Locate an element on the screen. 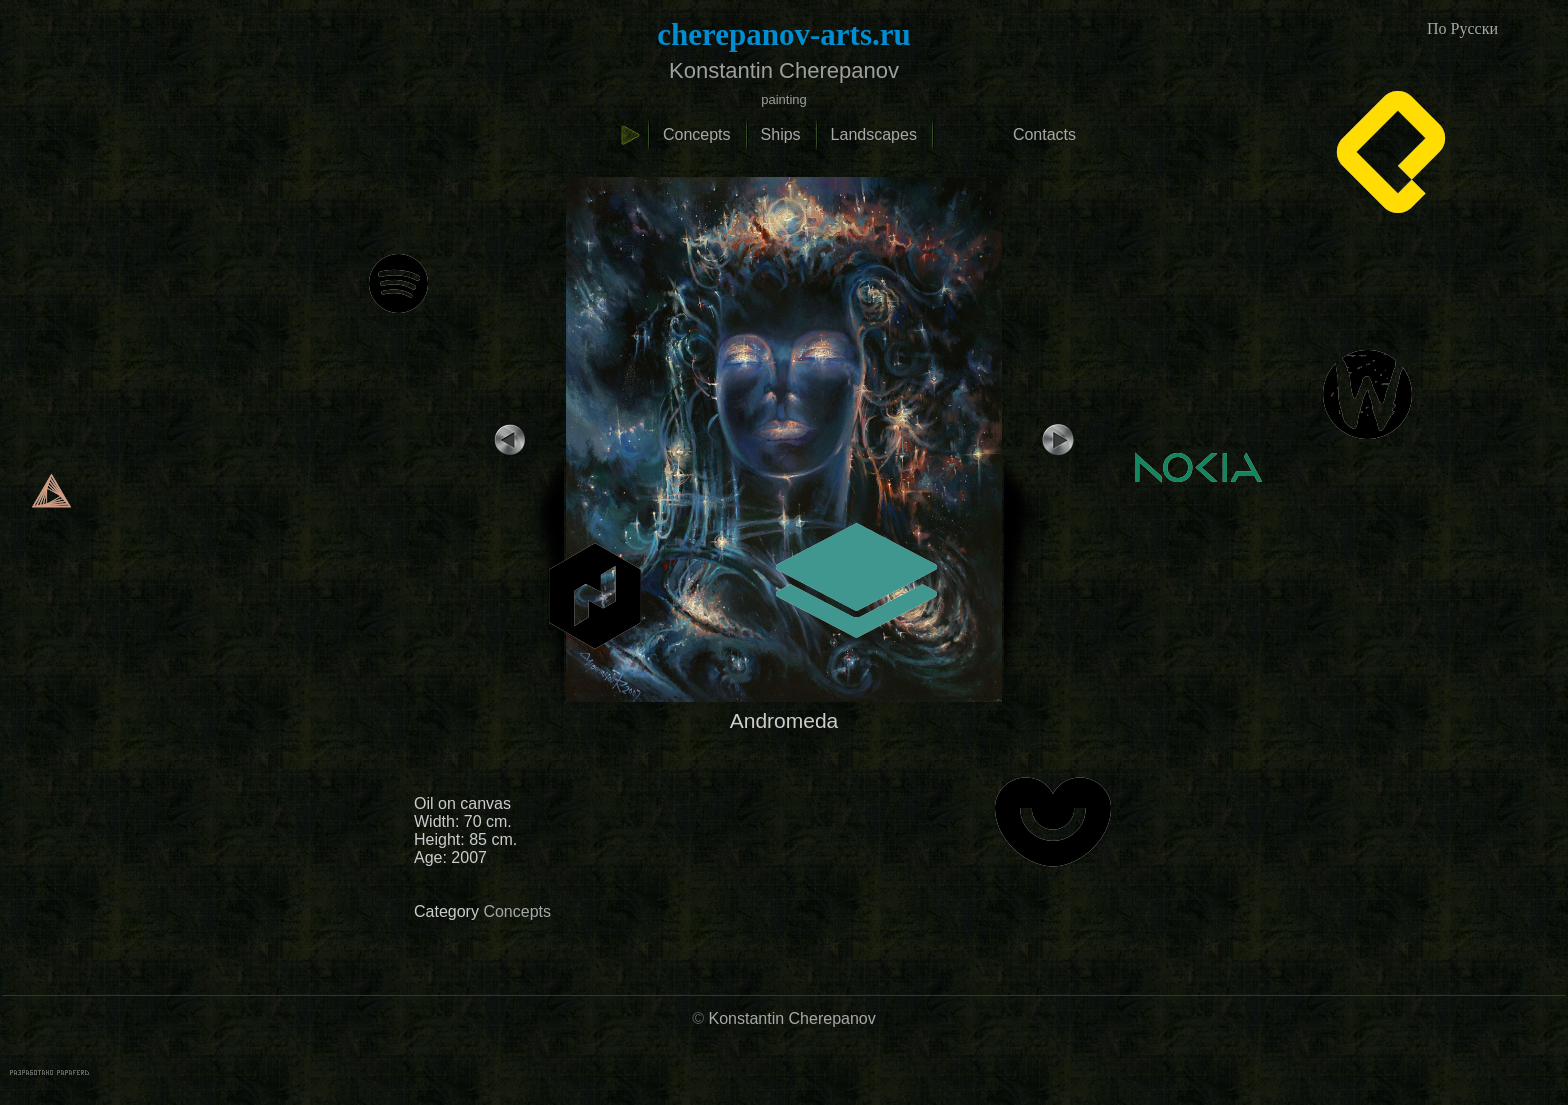 The image size is (1568, 1105). open KNIME analytics platform is located at coordinates (51, 490).